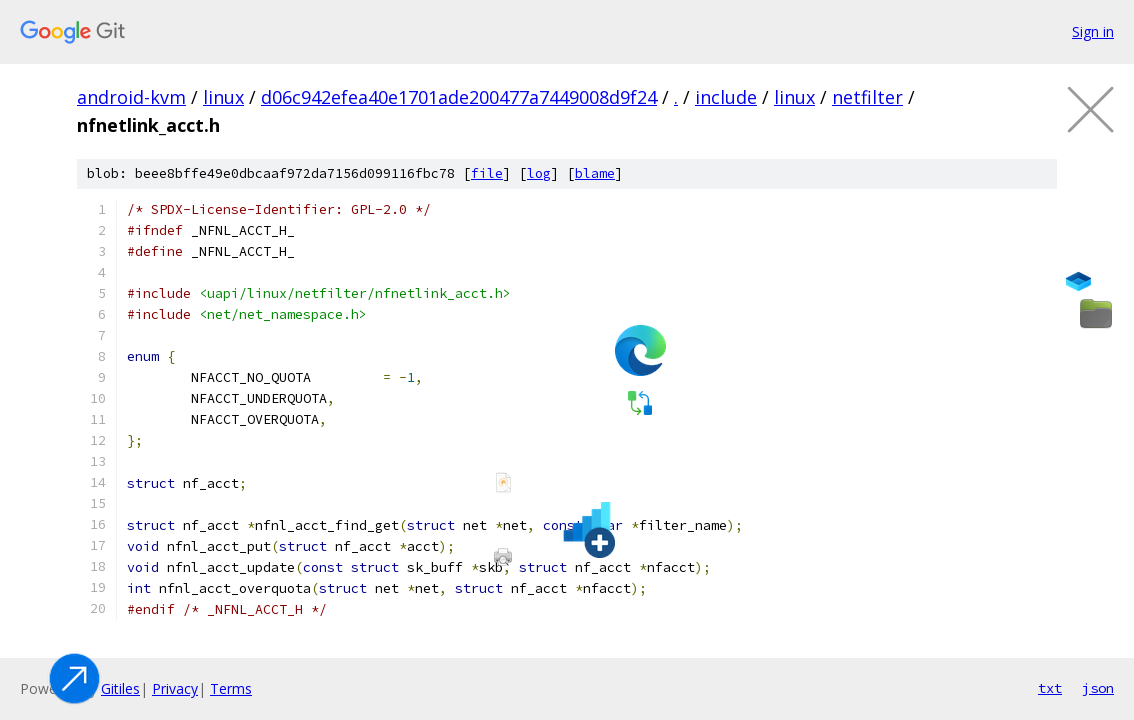 This screenshot has width=1134, height=720. Describe the element at coordinates (1067, 86) in the screenshot. I see `delete or remove an item` at that location.